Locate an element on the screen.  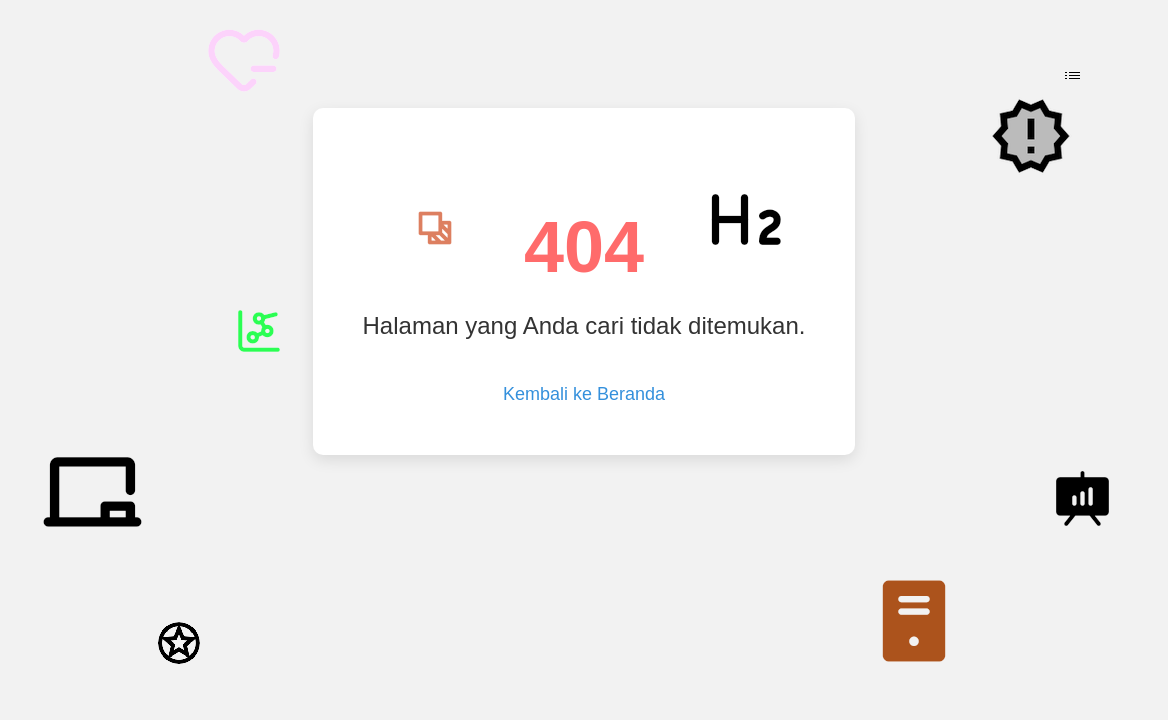
remove from favorites is located at coordinates (244, 59).